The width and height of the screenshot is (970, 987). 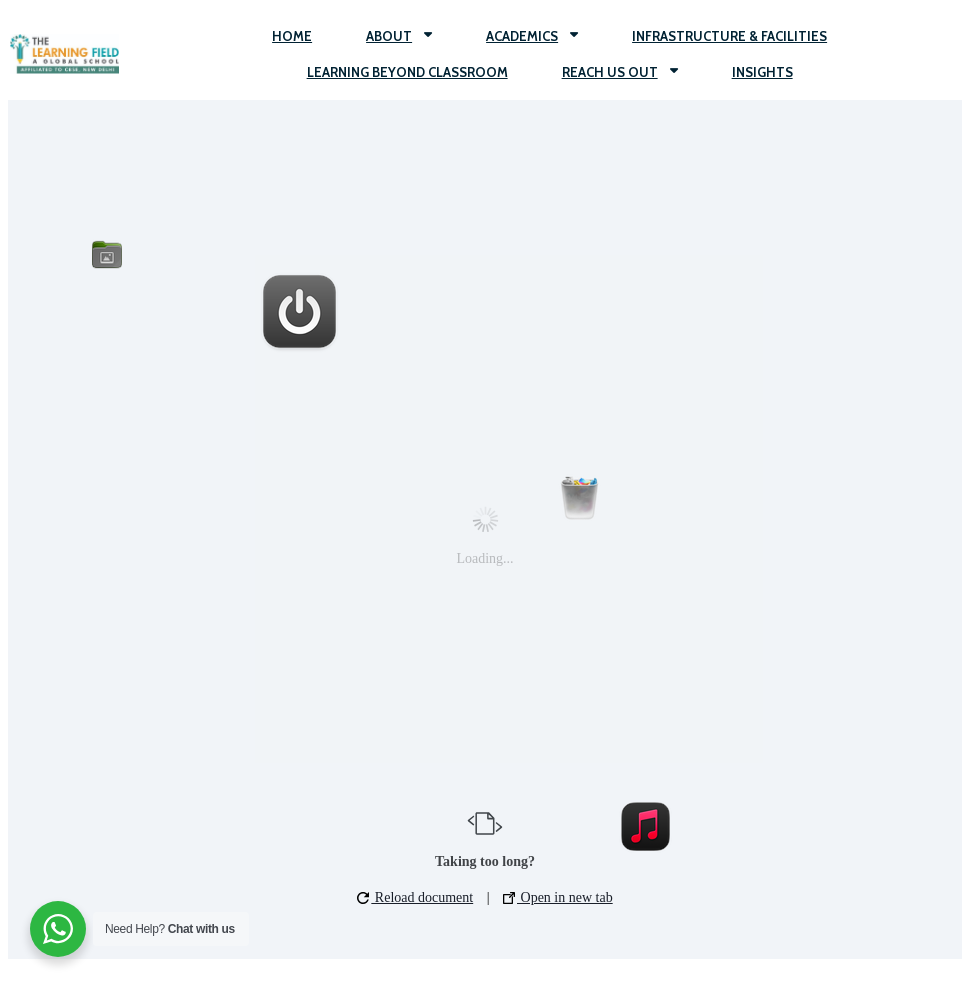 I want to click on open session or power settings, so click(x=299, y=311).